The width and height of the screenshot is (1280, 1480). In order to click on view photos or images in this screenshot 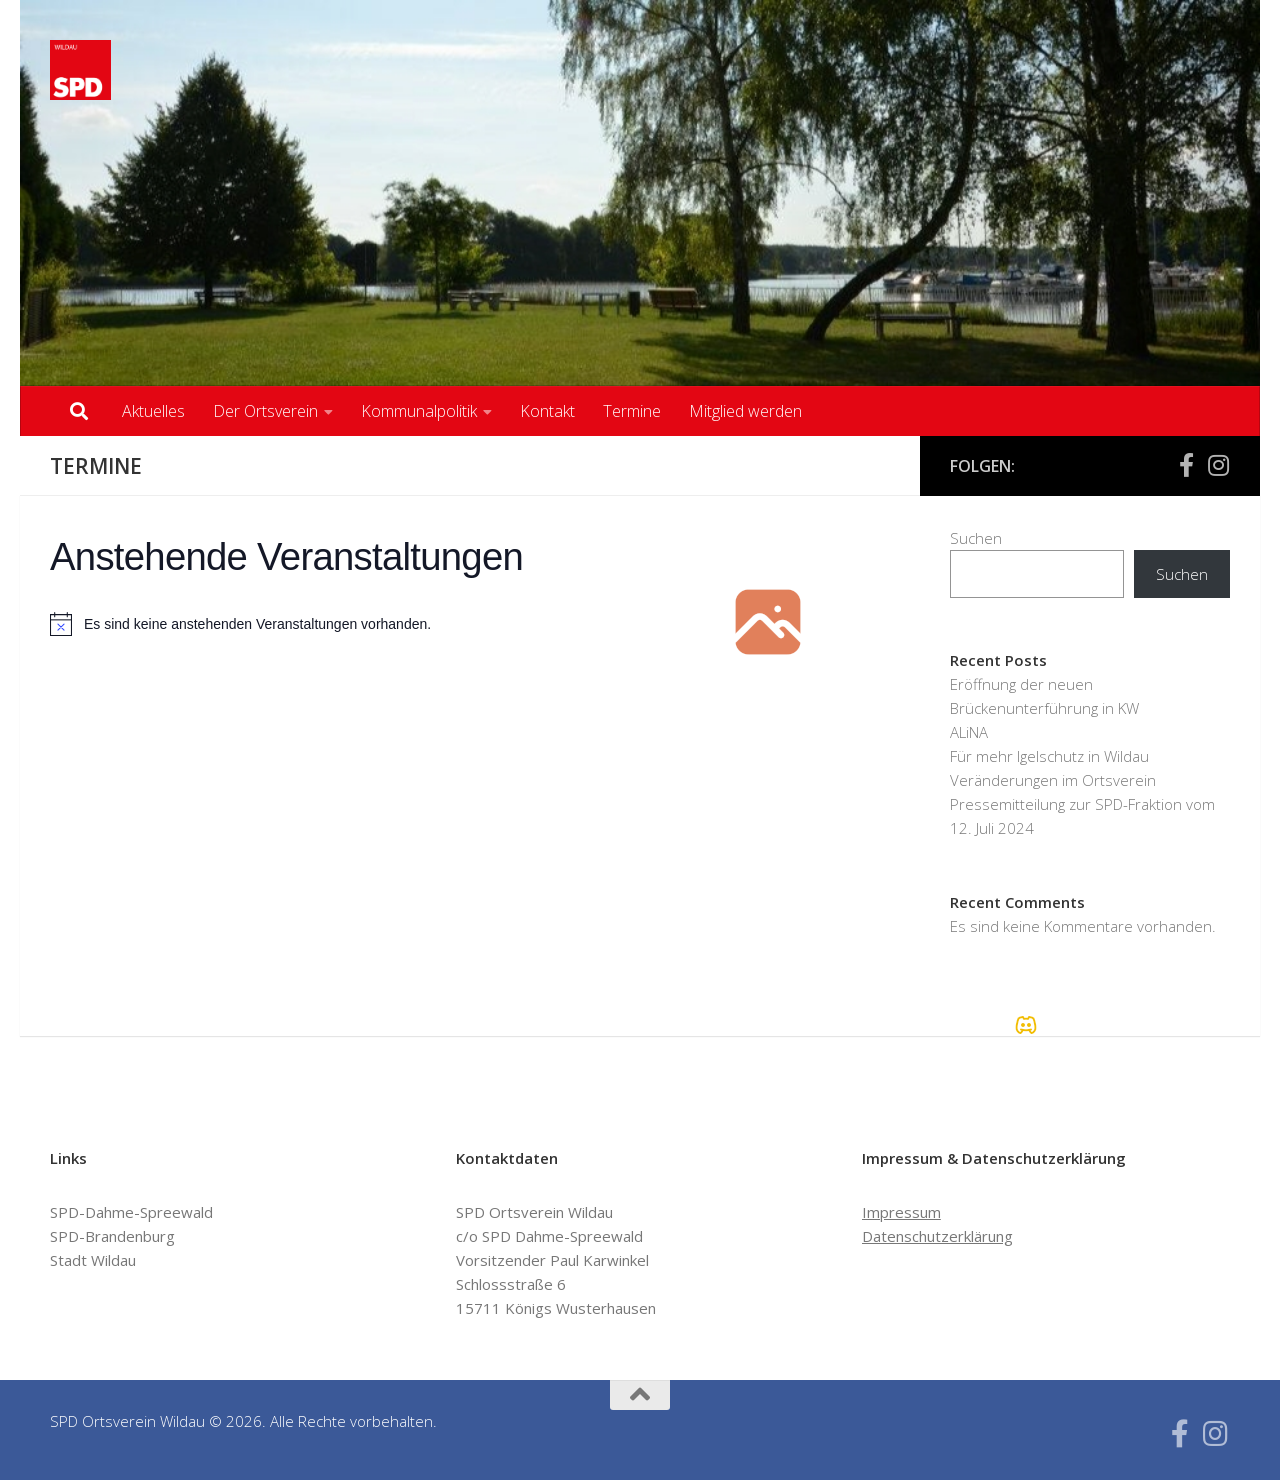, I will do `click(768, 622)`.